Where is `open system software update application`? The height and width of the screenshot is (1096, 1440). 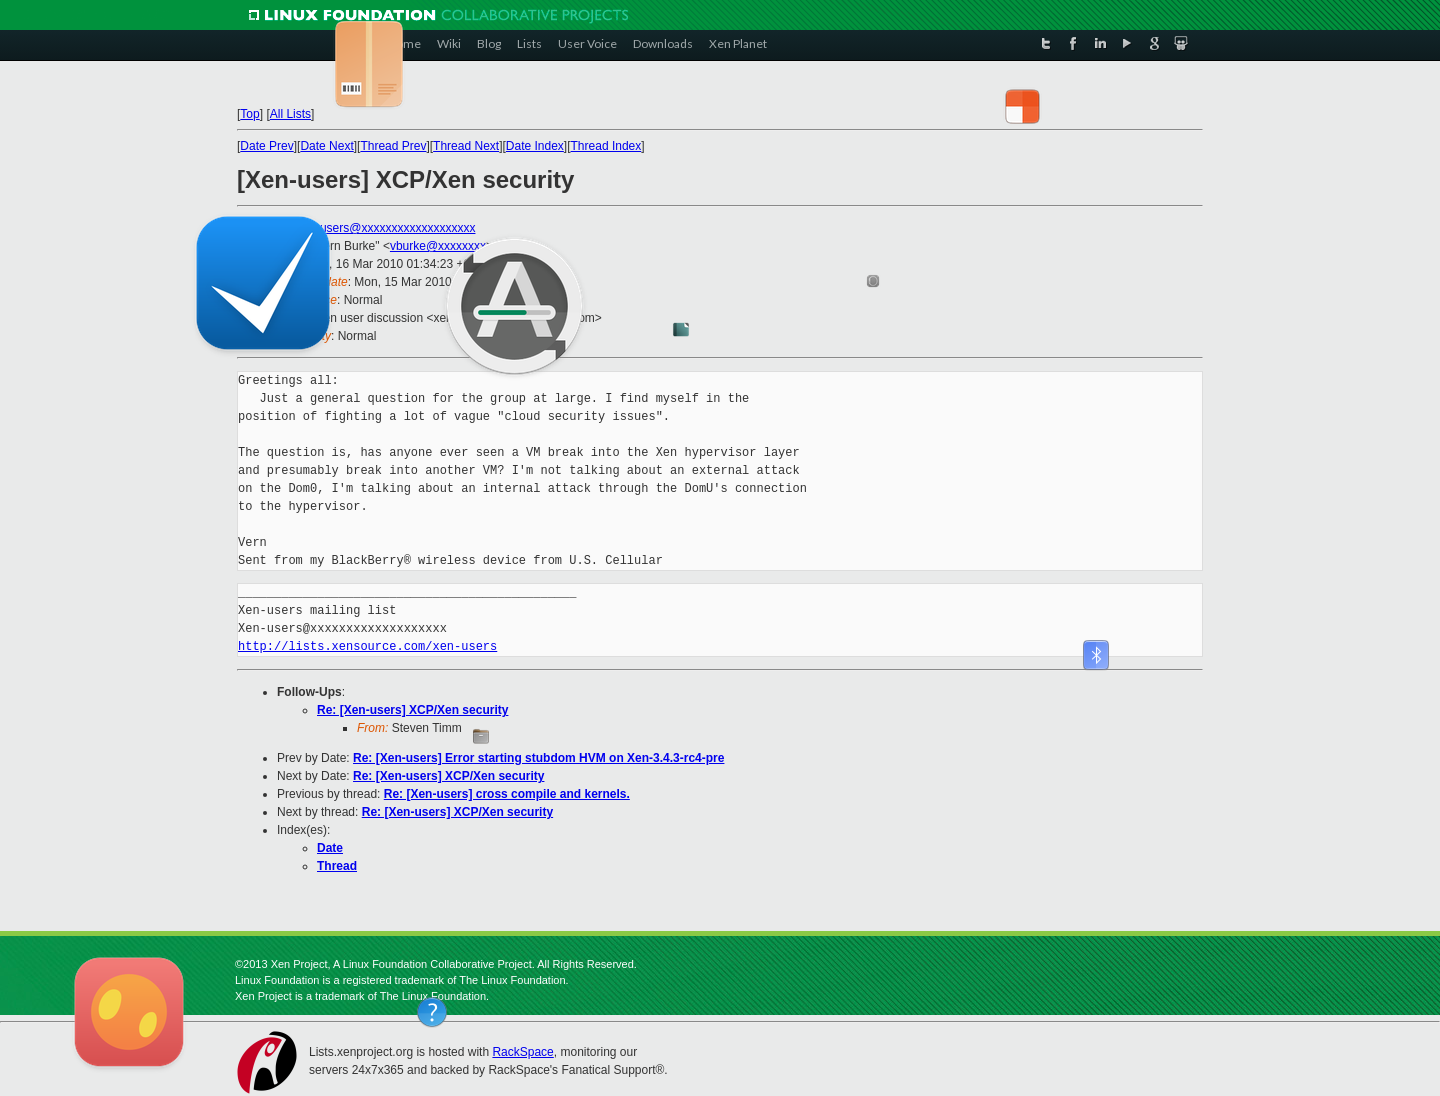
open system software update application is located at coordinates (514, 306).